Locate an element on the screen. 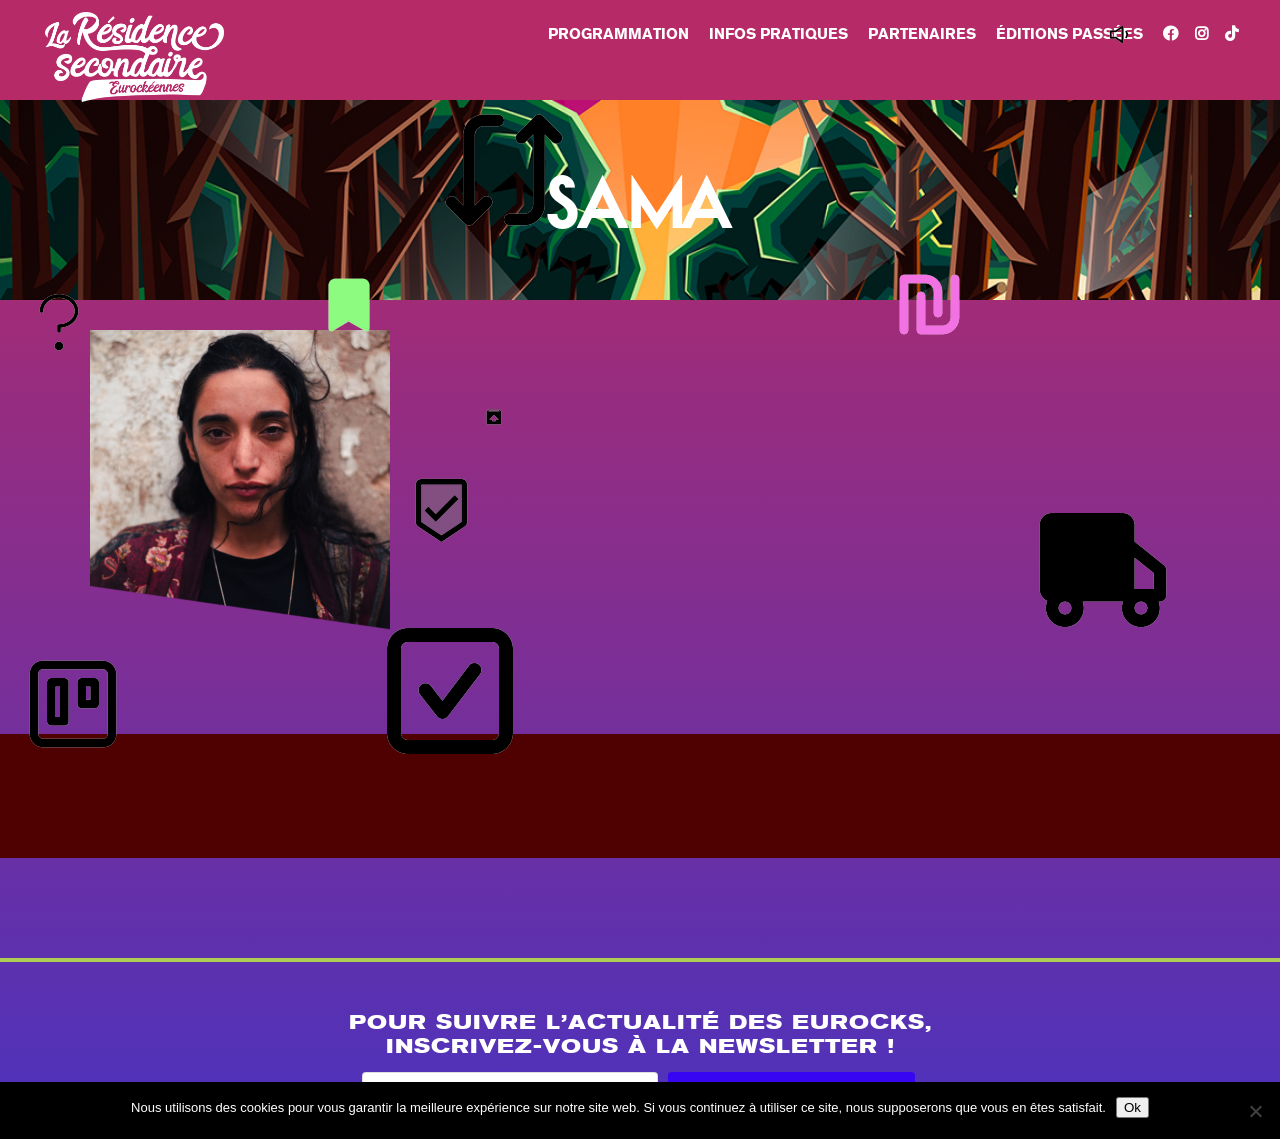  access delivery or shipping options is located at coordinates (1103, 570).